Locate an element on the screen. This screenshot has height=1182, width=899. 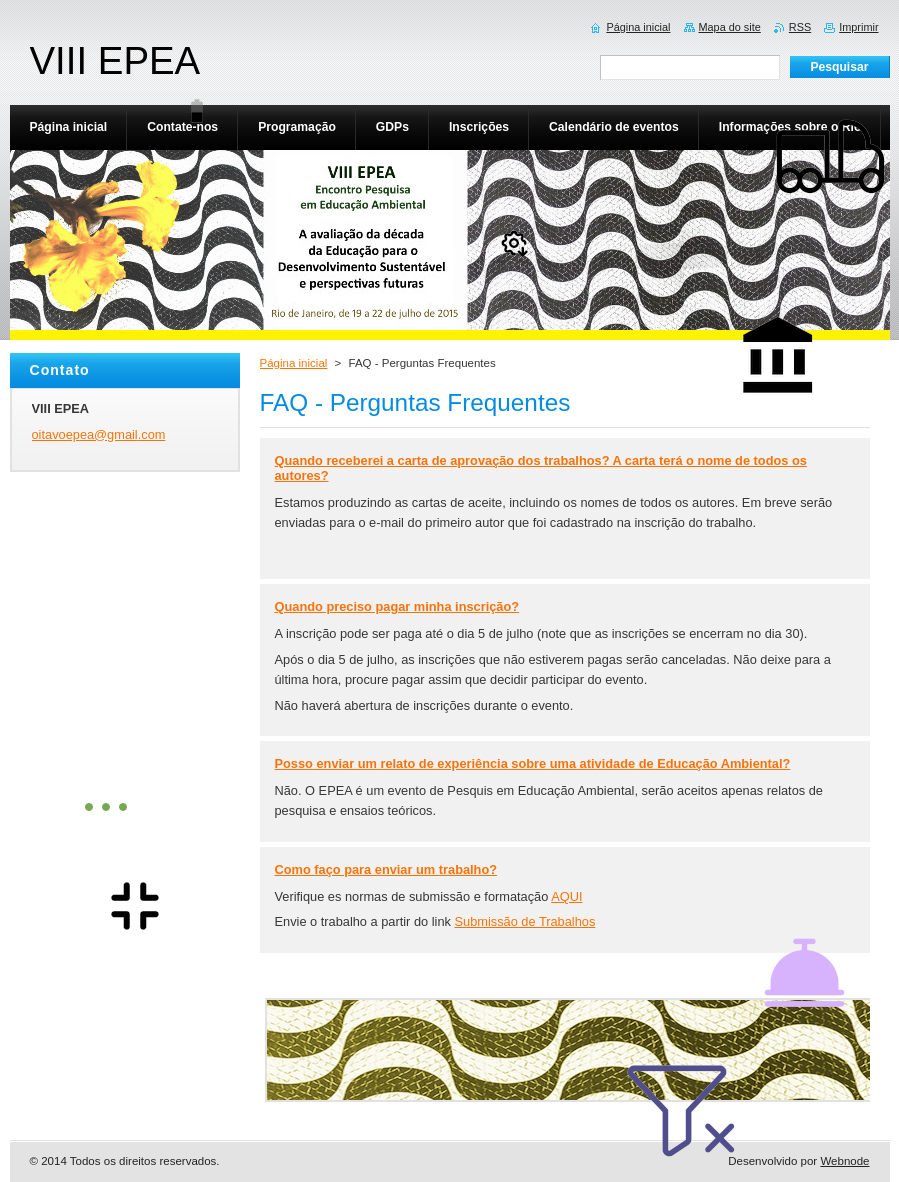
track shipment or delivery status is located at coordinates (830, 156).